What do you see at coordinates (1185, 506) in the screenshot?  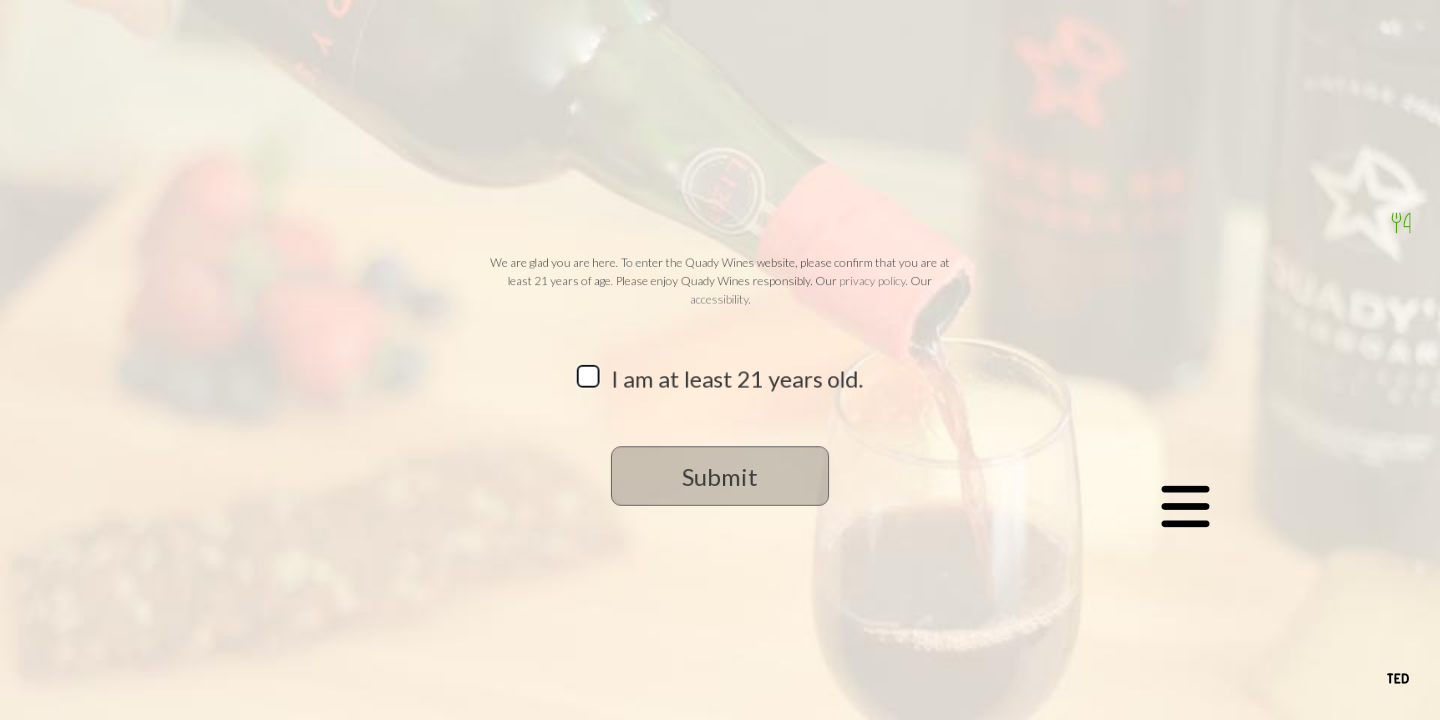 I see `open navigation menu` at bounding box center [1185, 506].